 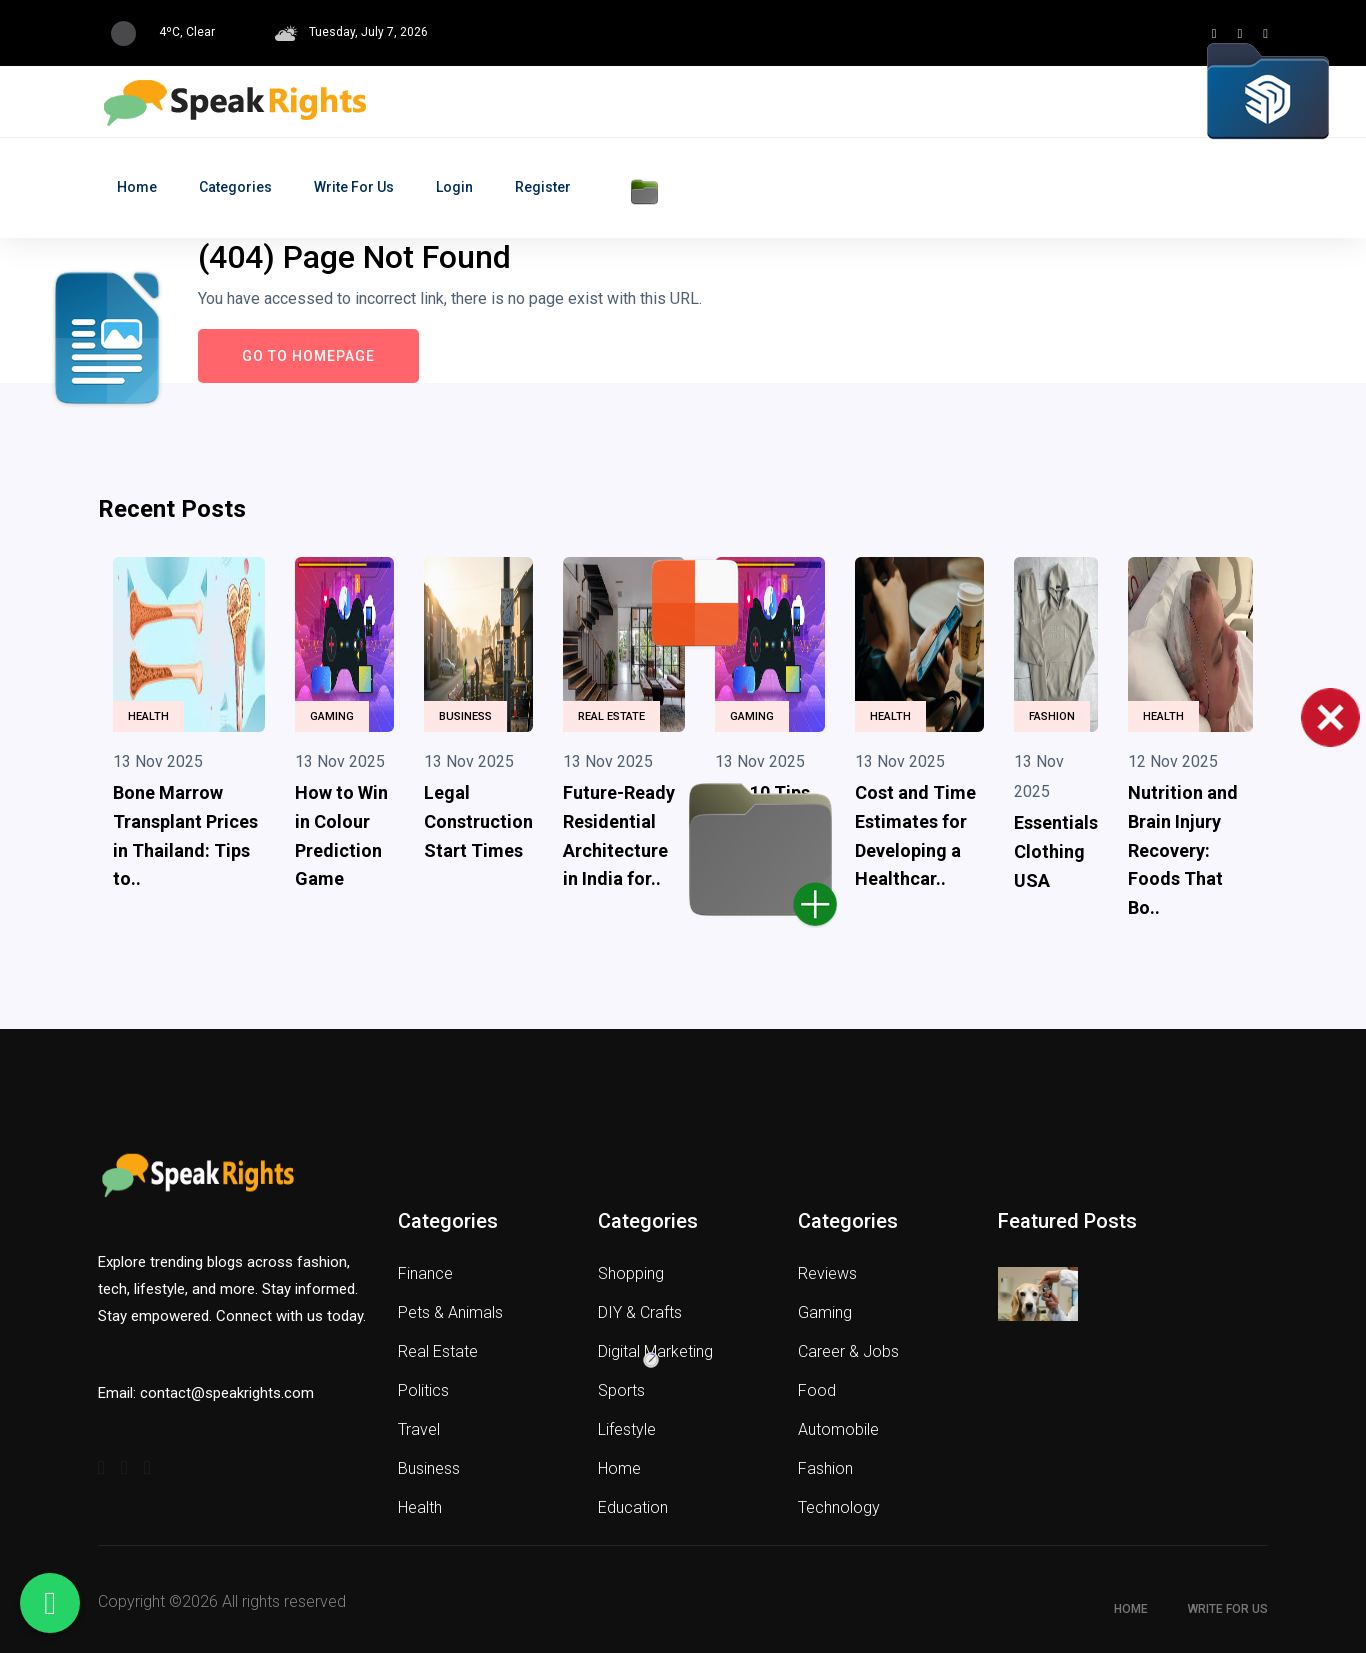 I want to click on create a new folder, so click(x=760, y=849).